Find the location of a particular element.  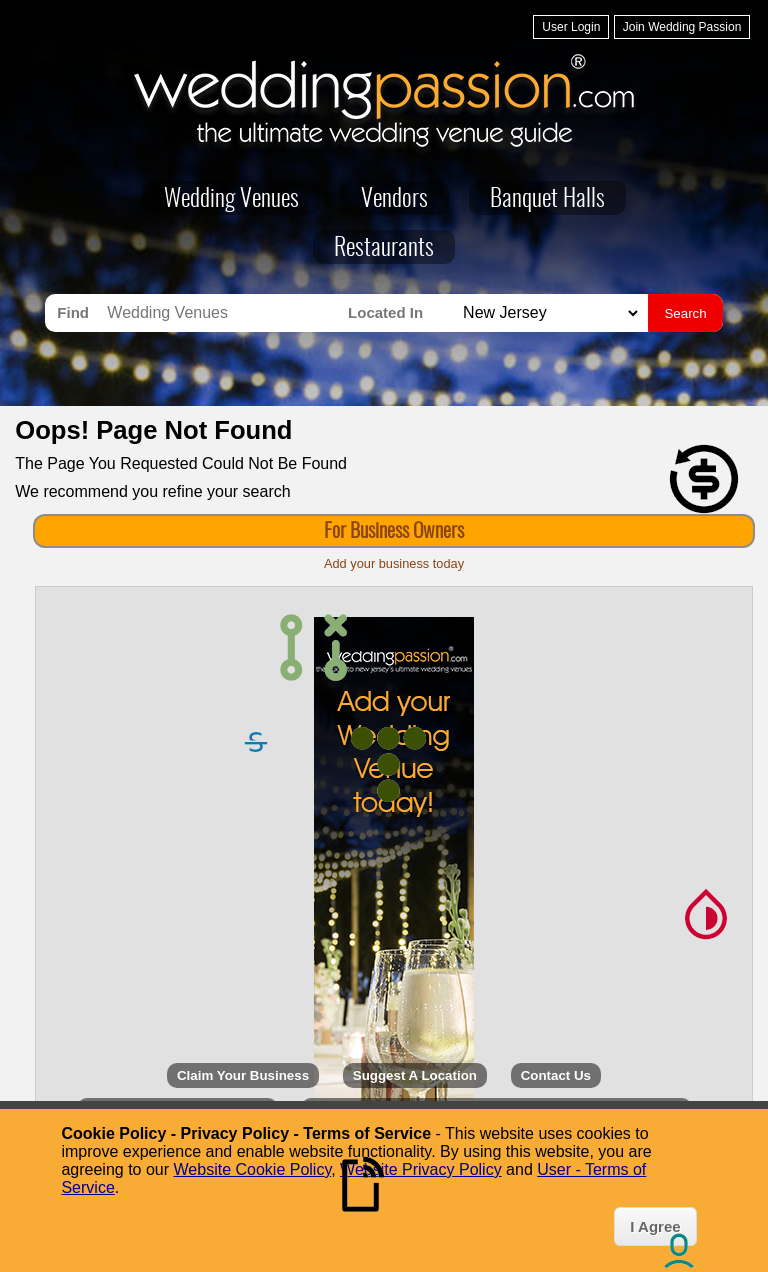

enable mobile hotspot is located at coordinates (360, 1185).